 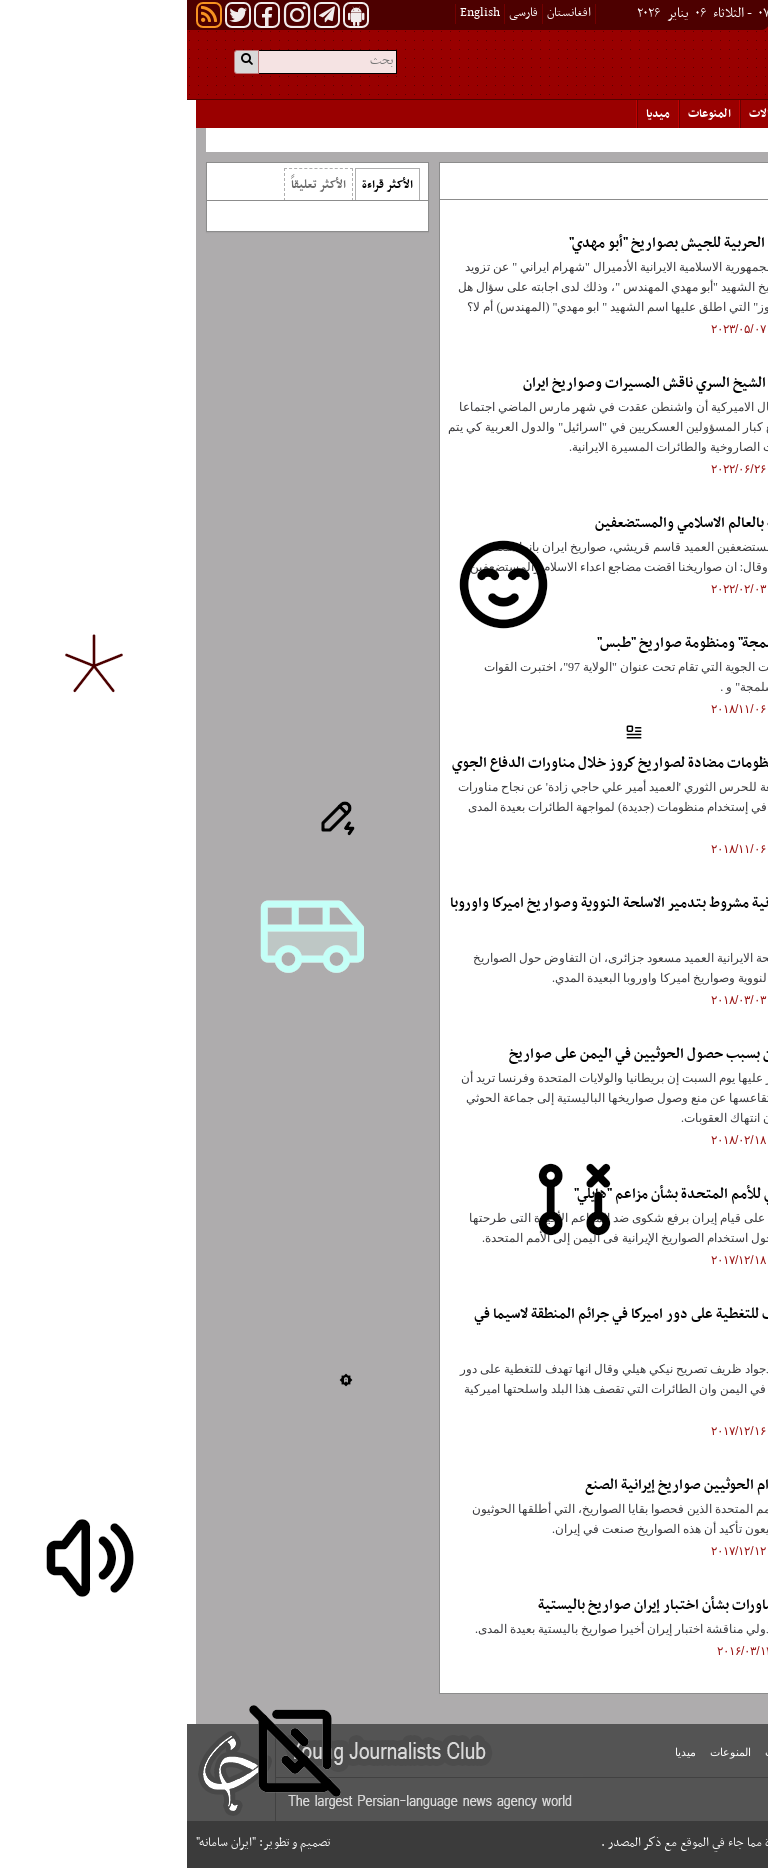 What do you see at coordinates (309, 935) in the screenshot?
I see `track delivery or shipping status` at bounding box center [309, 935].